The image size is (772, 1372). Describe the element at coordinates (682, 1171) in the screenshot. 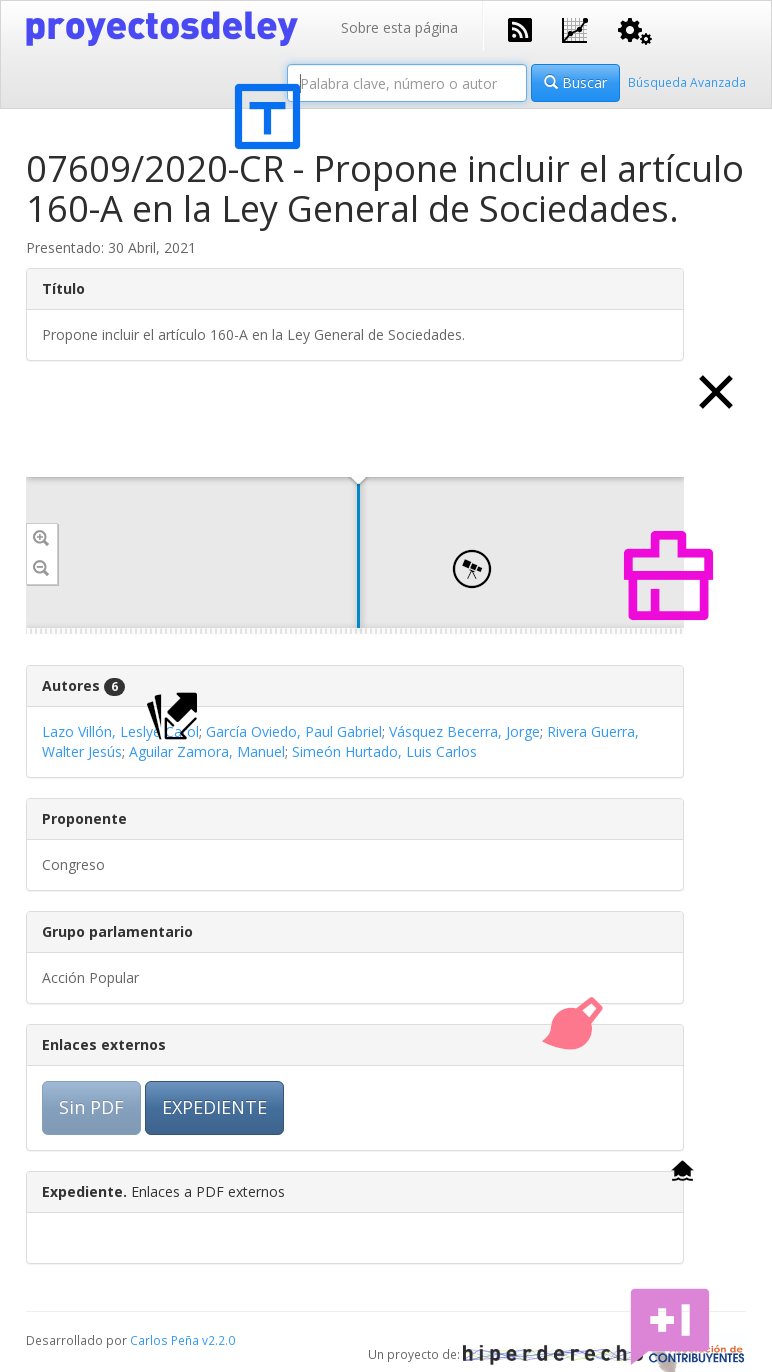

I see `indicates flood warning or alert` at that location.